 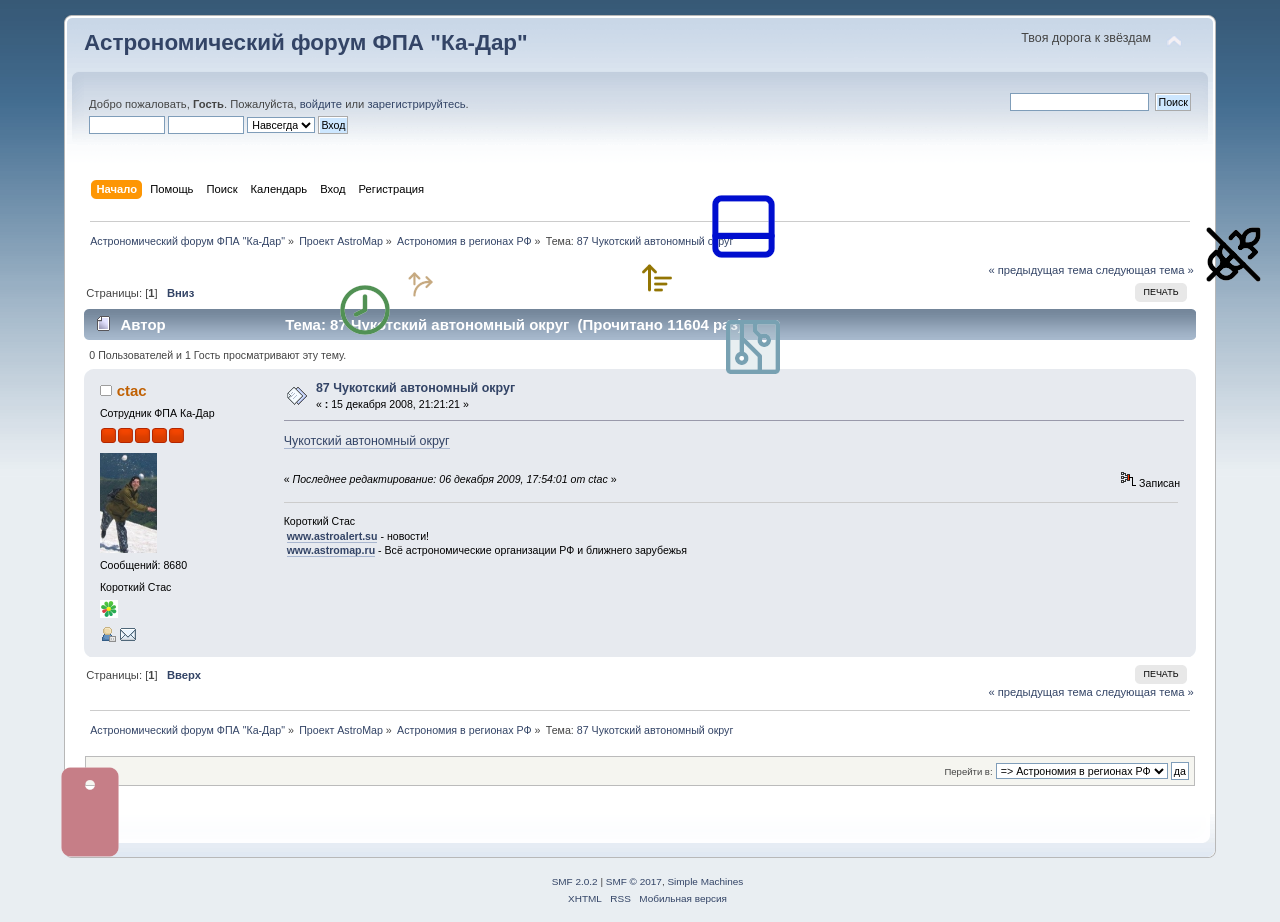 What do you see at coordinates (365, 310) in the screenshot?
I see `indicates 8 o'clock time` at bounding box center [365, 310].